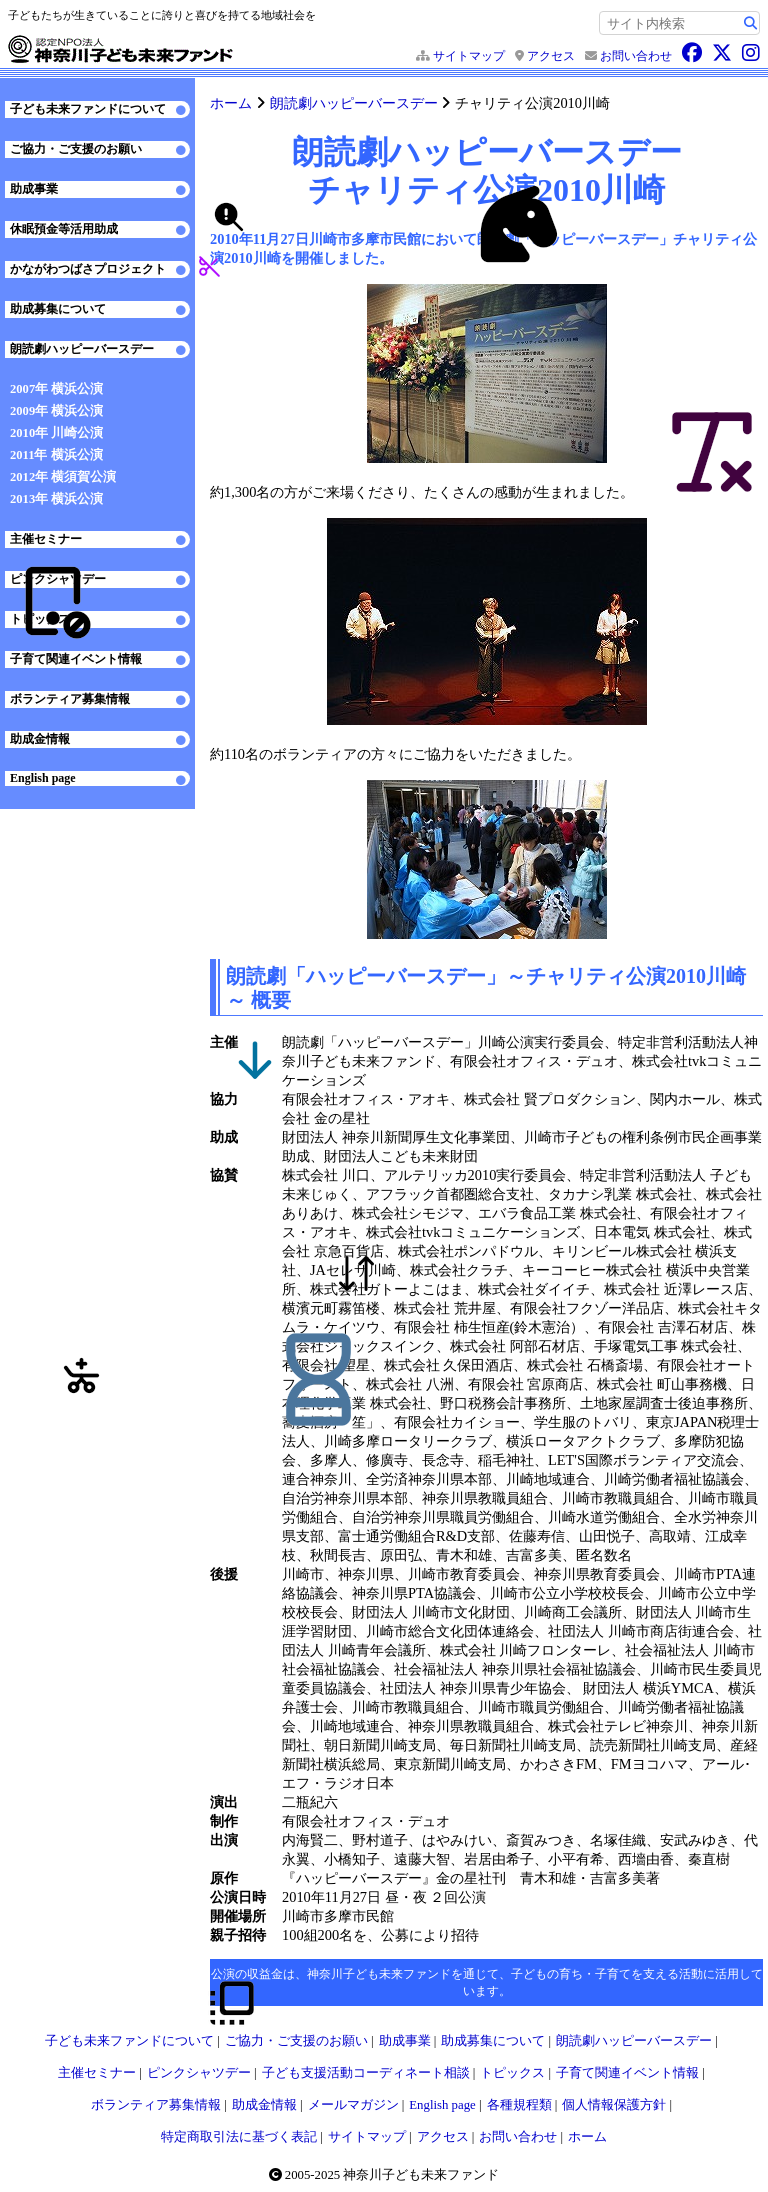 The height and width of the screenshot is (2192, 768). What do you see at coordinates (255, 1060) in the screenshot?
I see `download a file or content` at bounding box center [255, 1060].